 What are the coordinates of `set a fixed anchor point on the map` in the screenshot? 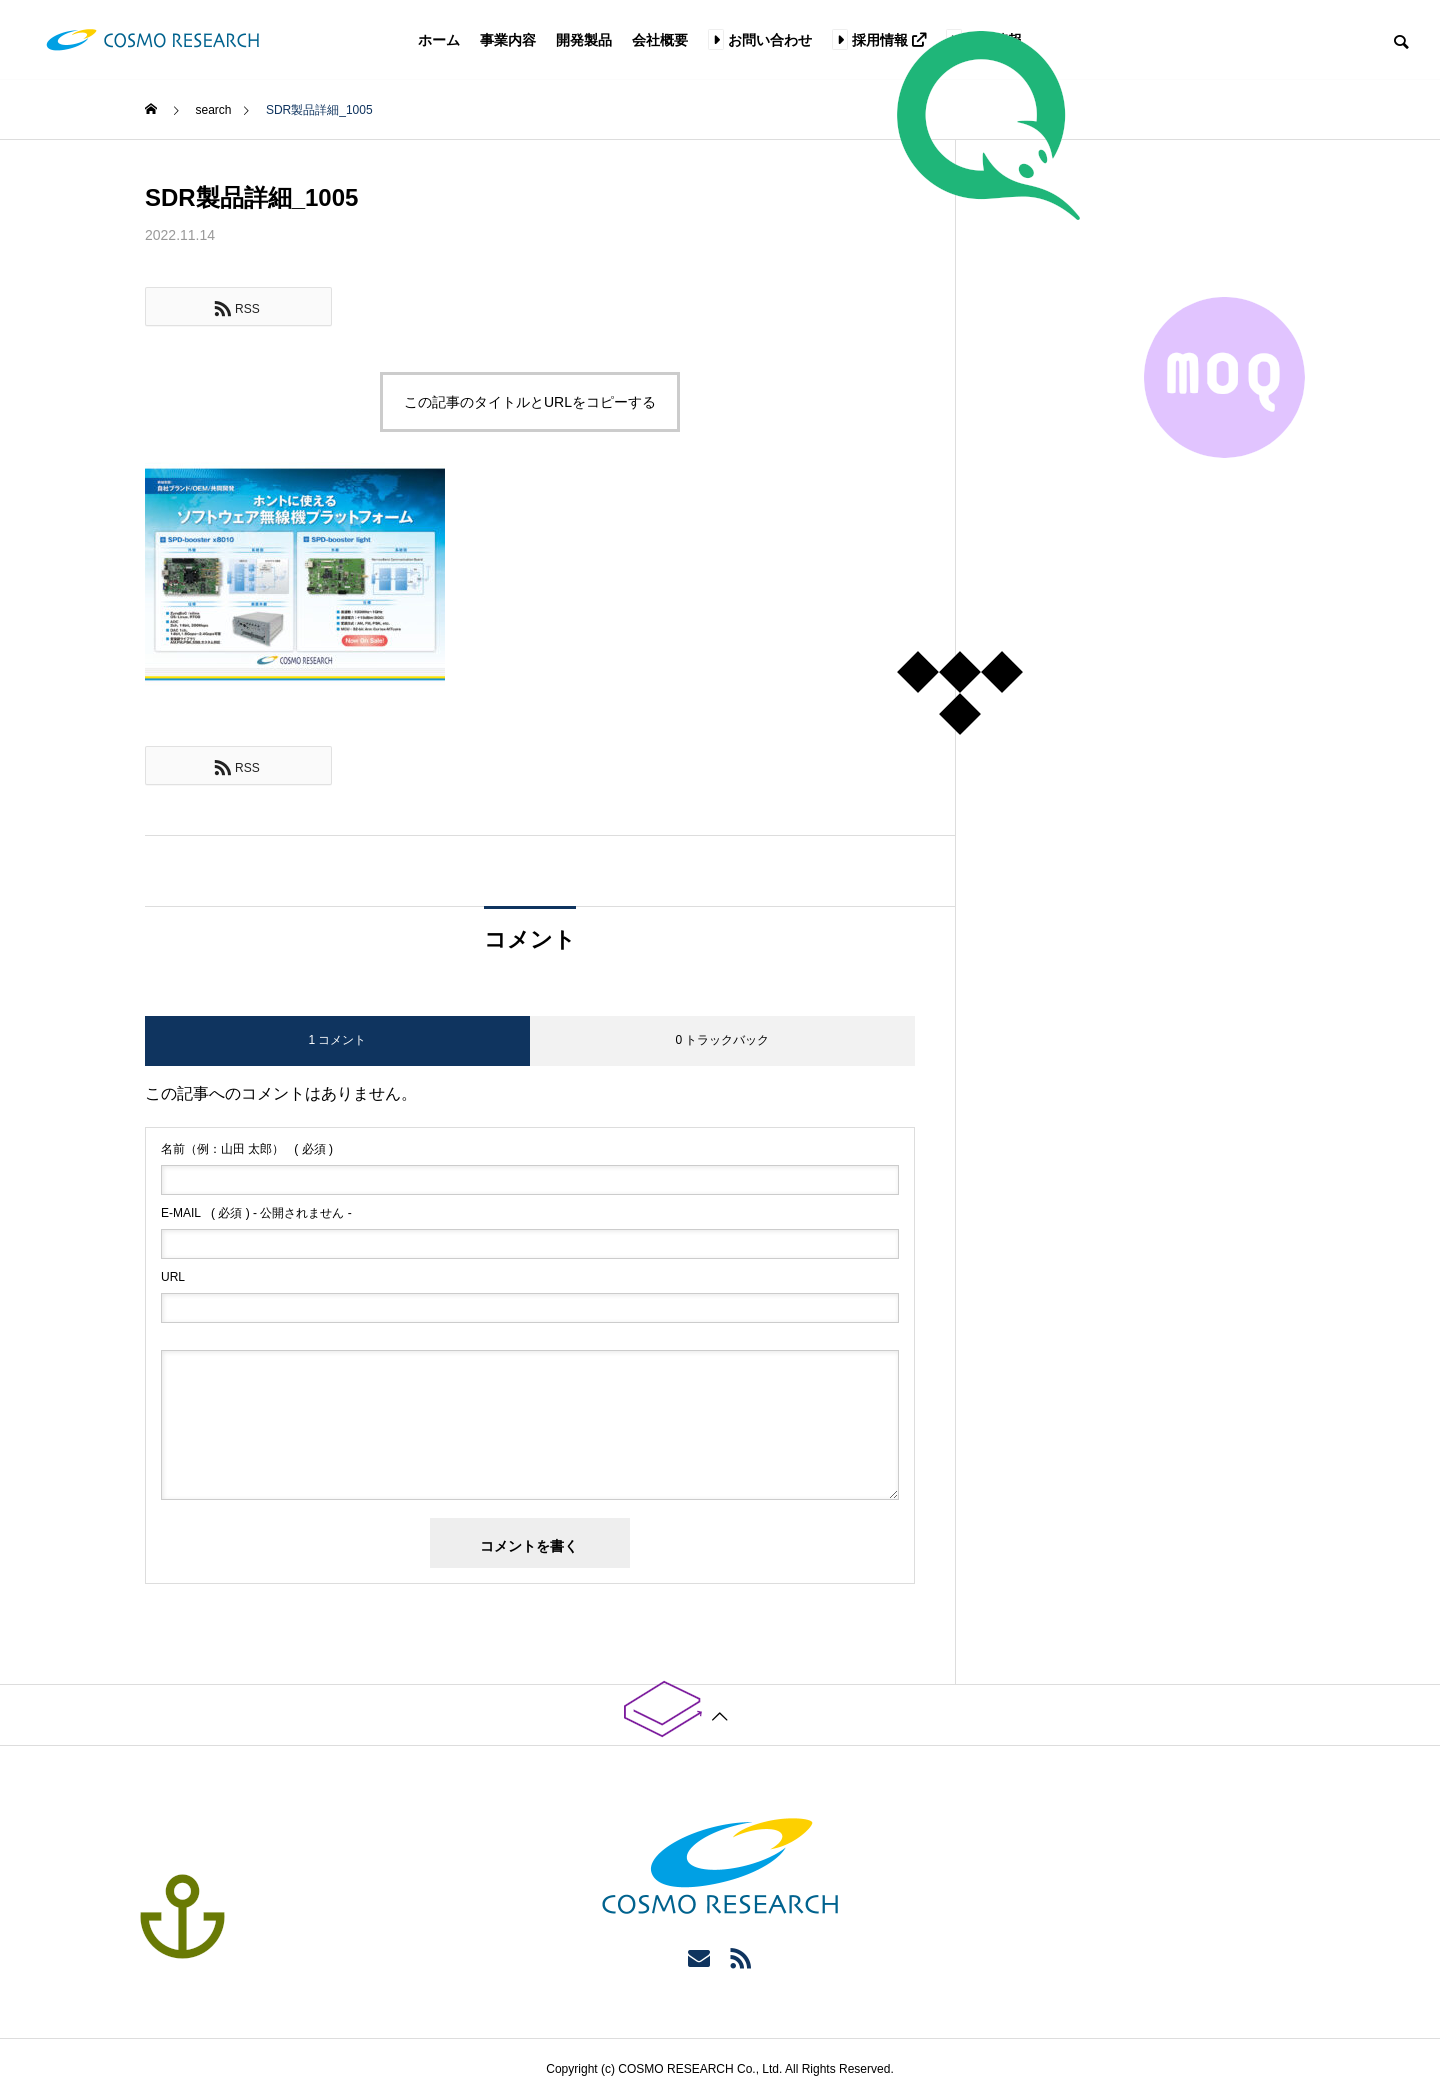 It's located at (182, 1916).